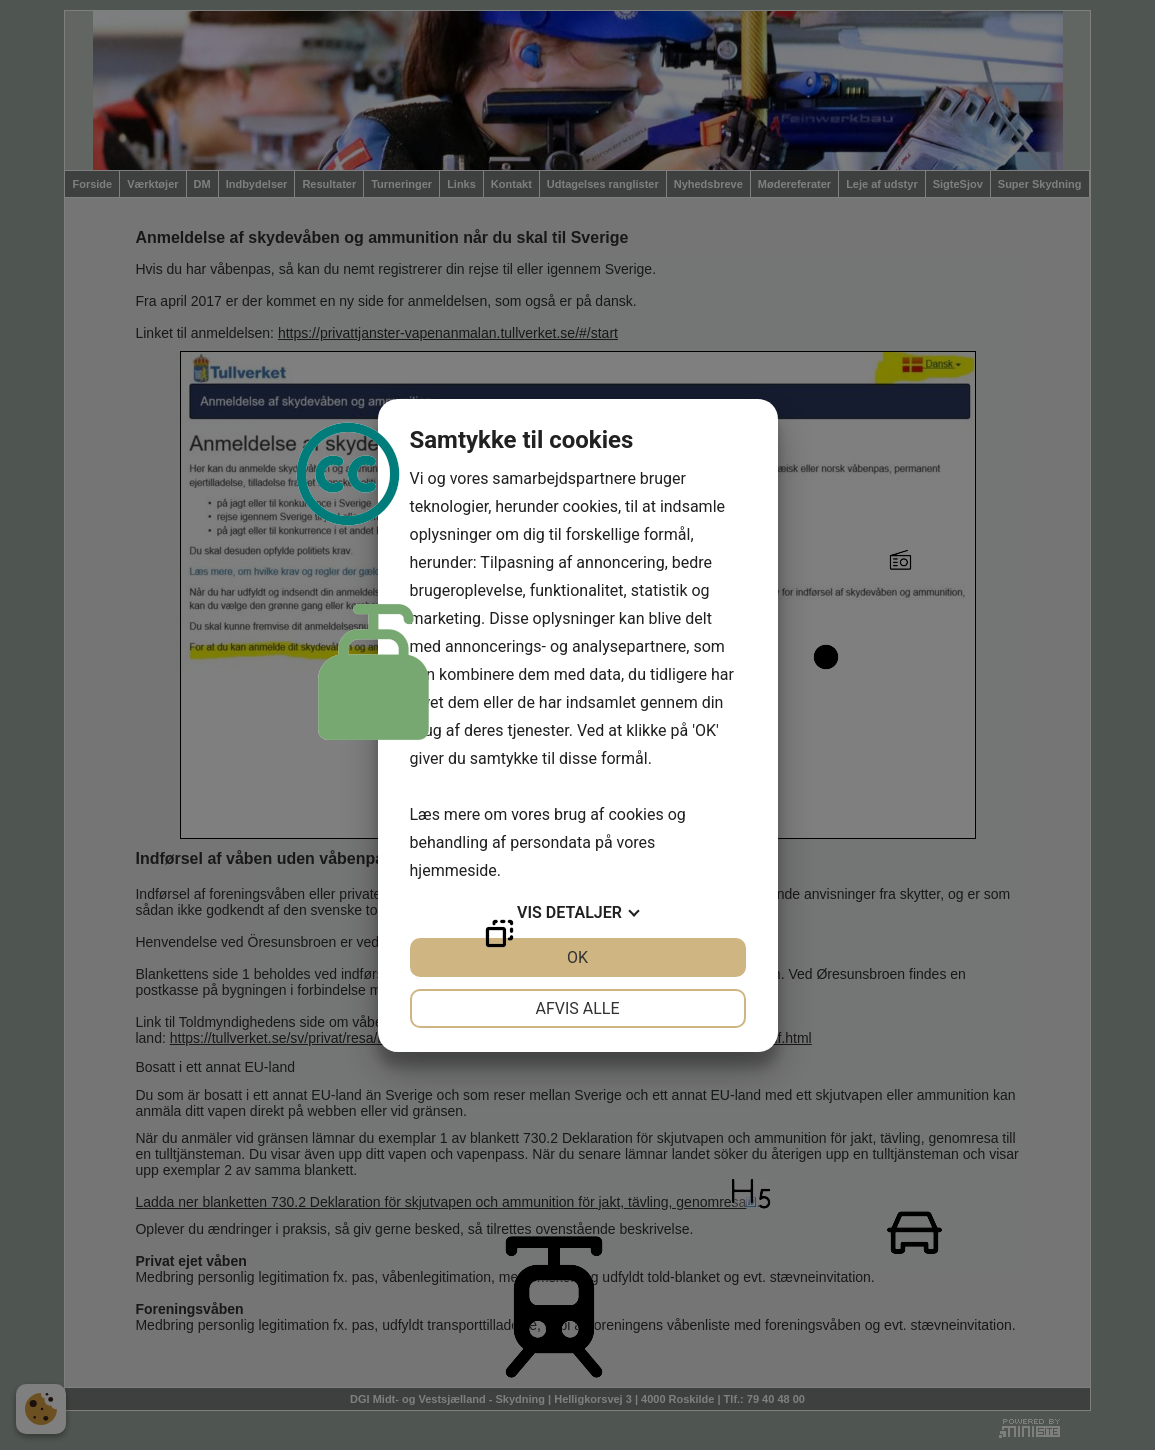  What do you see at coordinates (749, 1193) in the screenshot?
I see `format text as heading level 5` at bounding box center [749, 1193].